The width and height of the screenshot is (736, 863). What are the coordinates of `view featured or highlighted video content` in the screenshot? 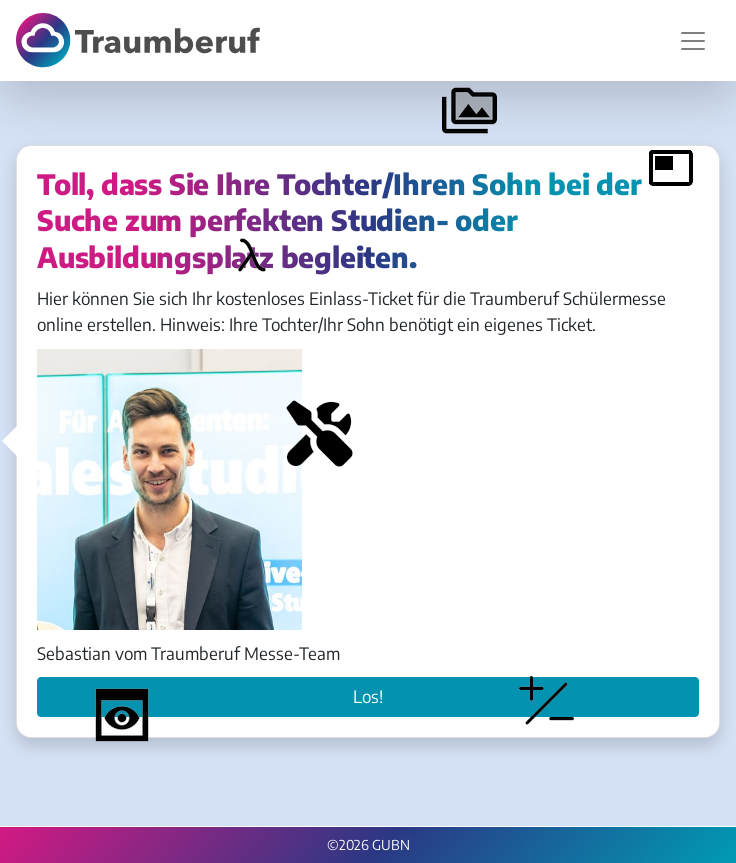 It's located at (671, 168).